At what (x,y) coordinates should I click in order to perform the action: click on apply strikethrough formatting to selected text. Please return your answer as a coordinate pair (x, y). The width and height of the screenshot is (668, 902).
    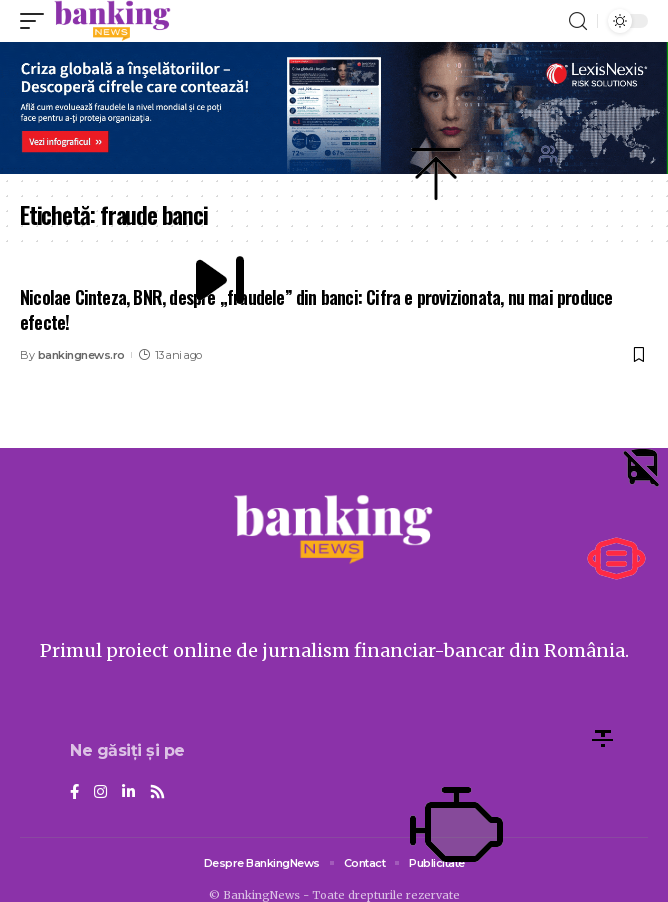
    Looking at the image, I should click on (603, 739).